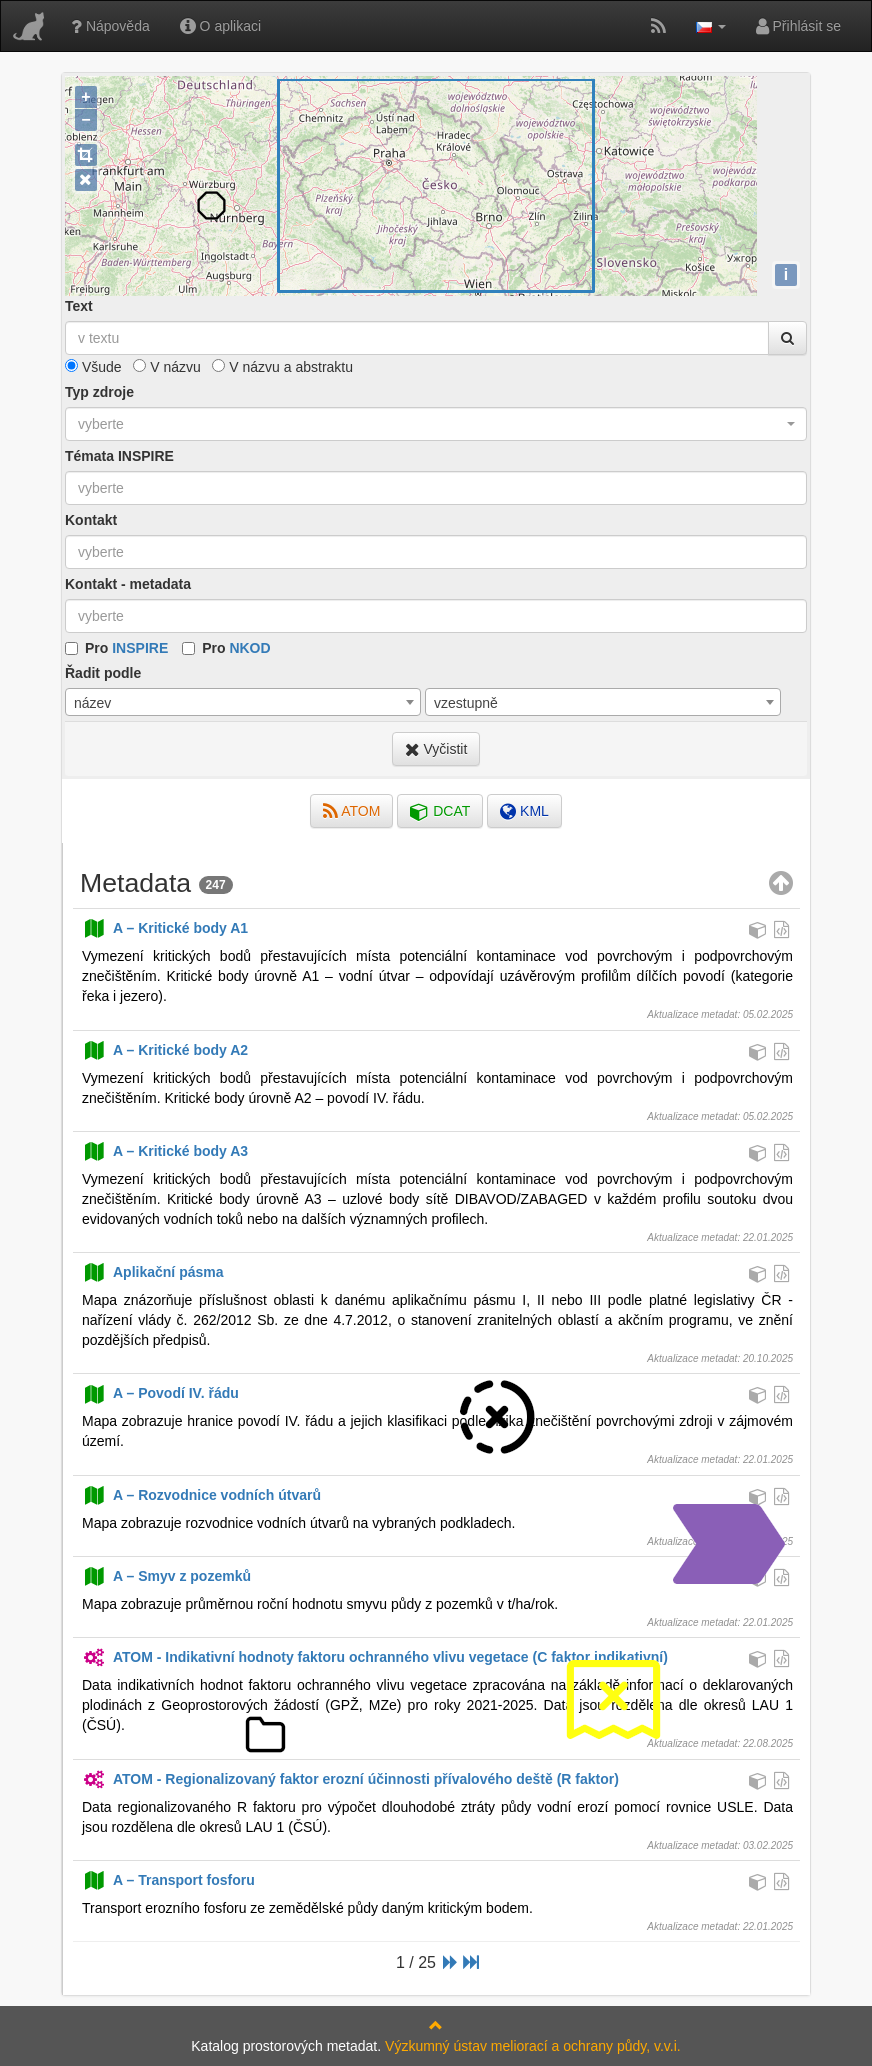  I want to click on cancel or void a receipt, so click(613, 1699).